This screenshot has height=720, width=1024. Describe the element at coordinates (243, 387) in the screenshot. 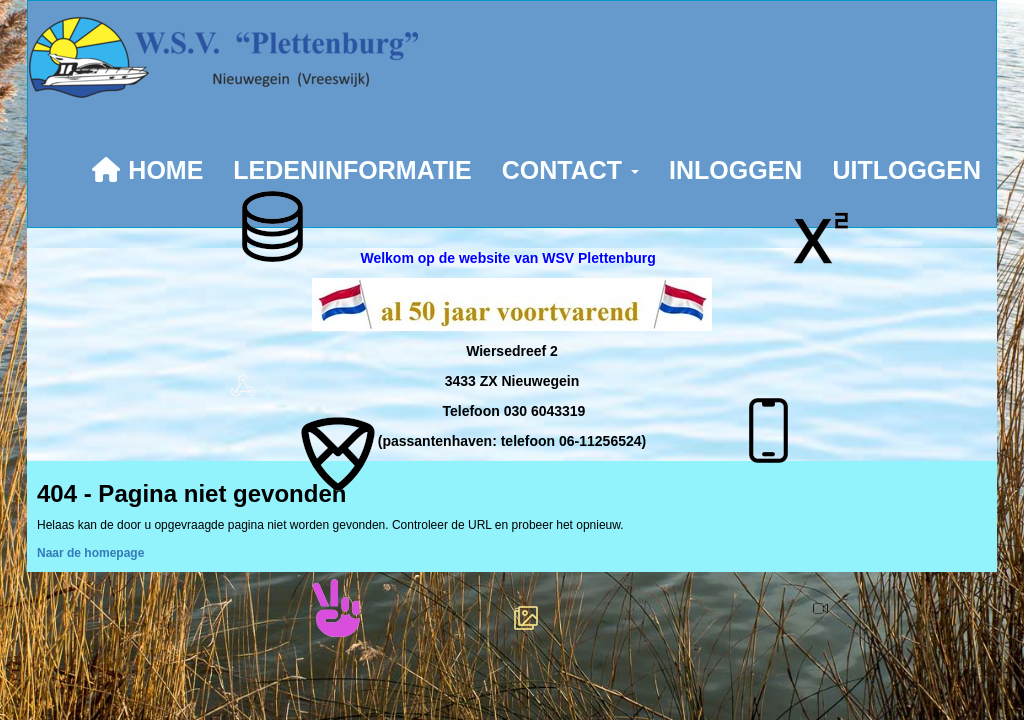

I see `configure webhook integrations` at that location.